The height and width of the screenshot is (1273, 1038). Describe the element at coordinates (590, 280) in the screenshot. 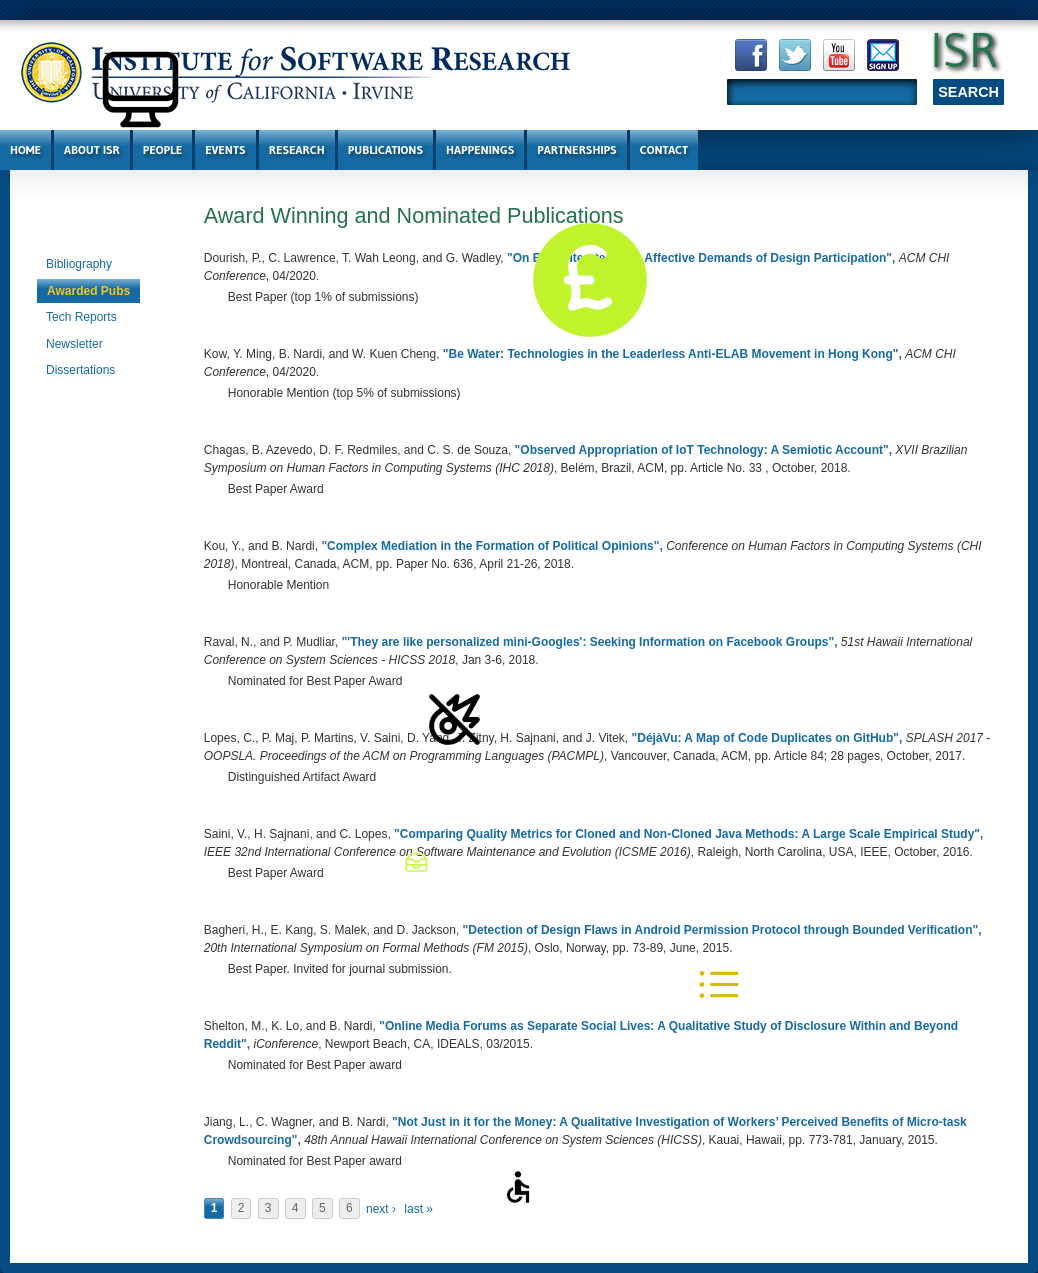

I see `view amount in British pounds` at that location.